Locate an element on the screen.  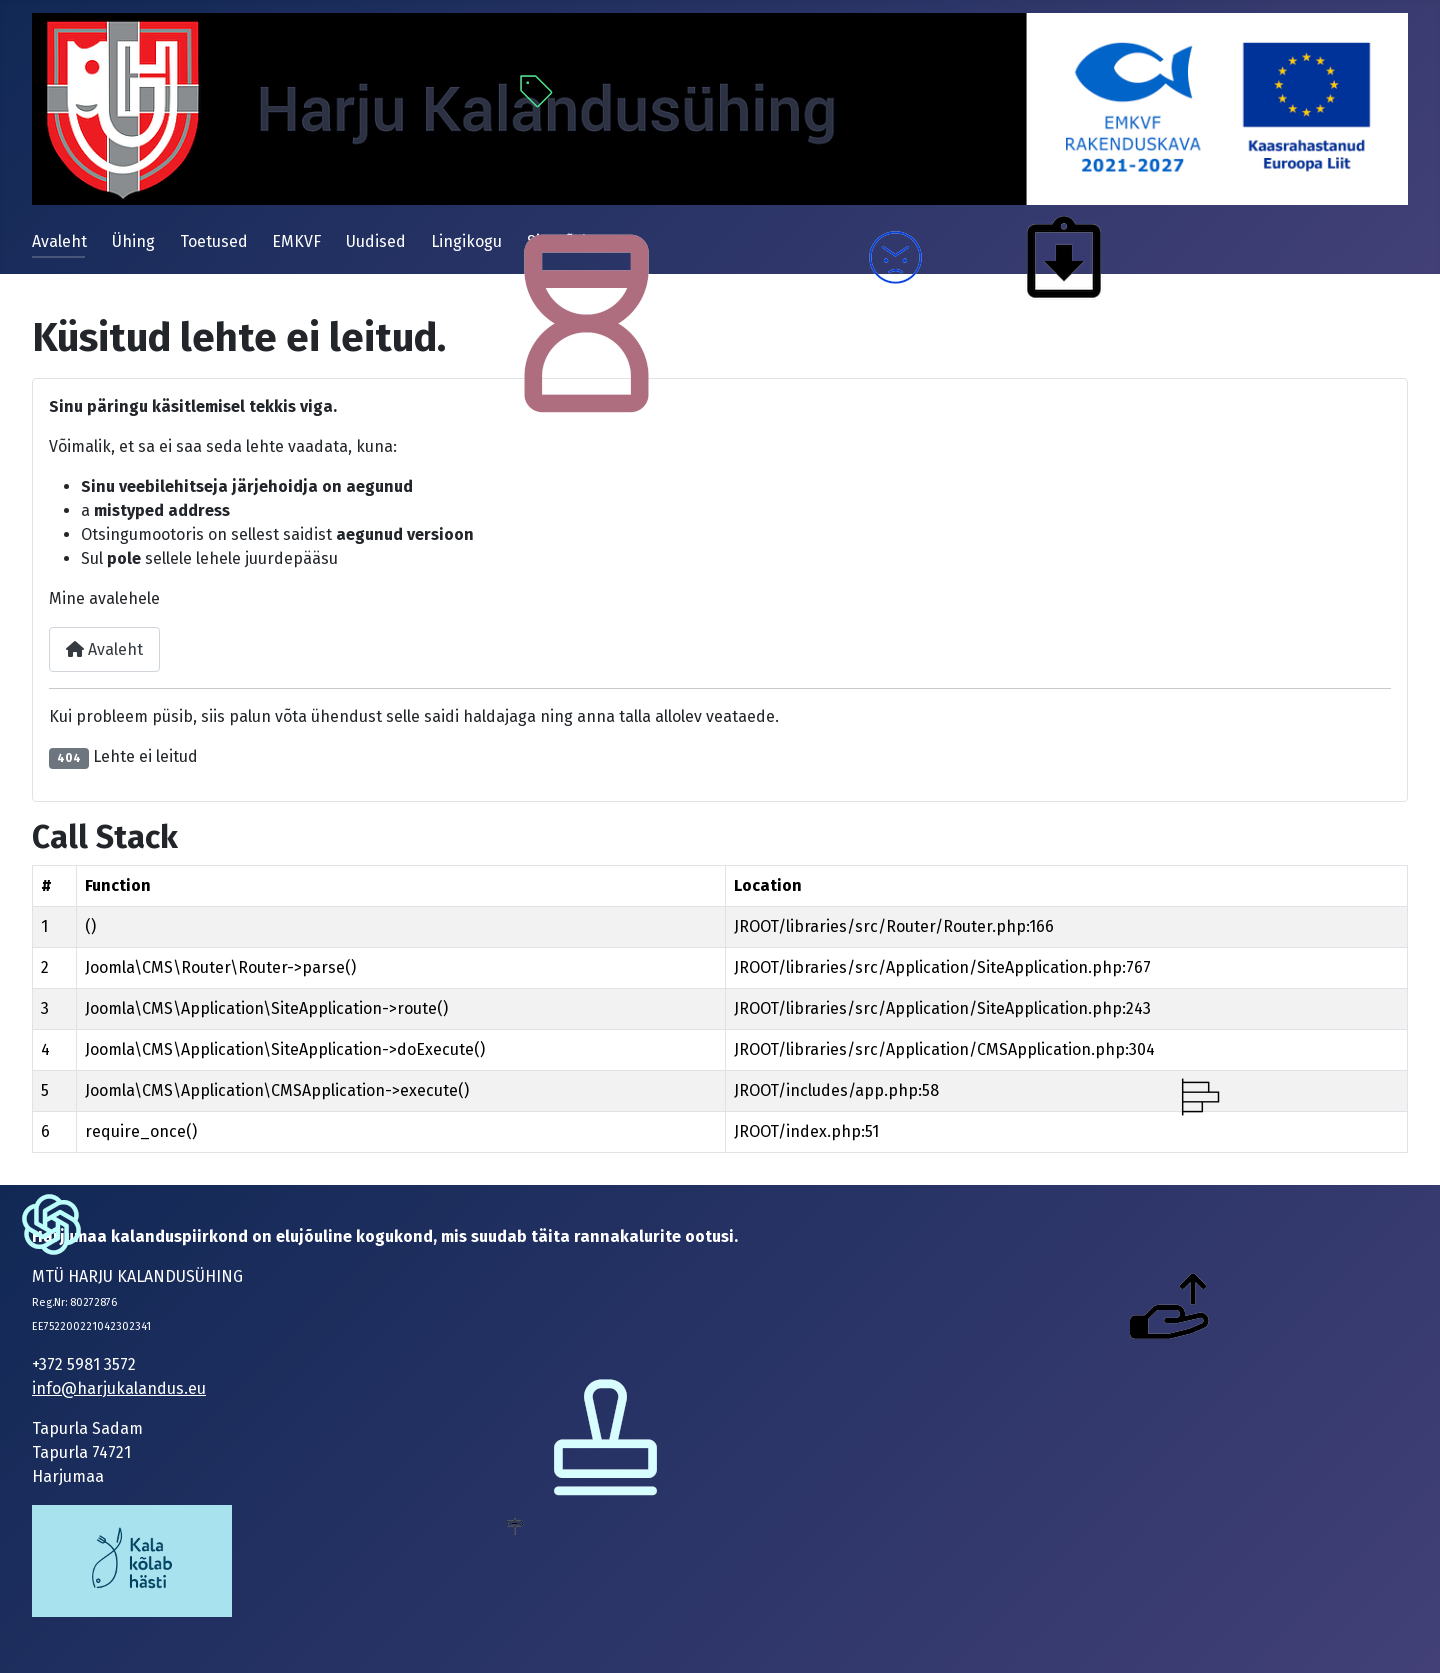
react to a message with anger is located at coordinates (895, 257).